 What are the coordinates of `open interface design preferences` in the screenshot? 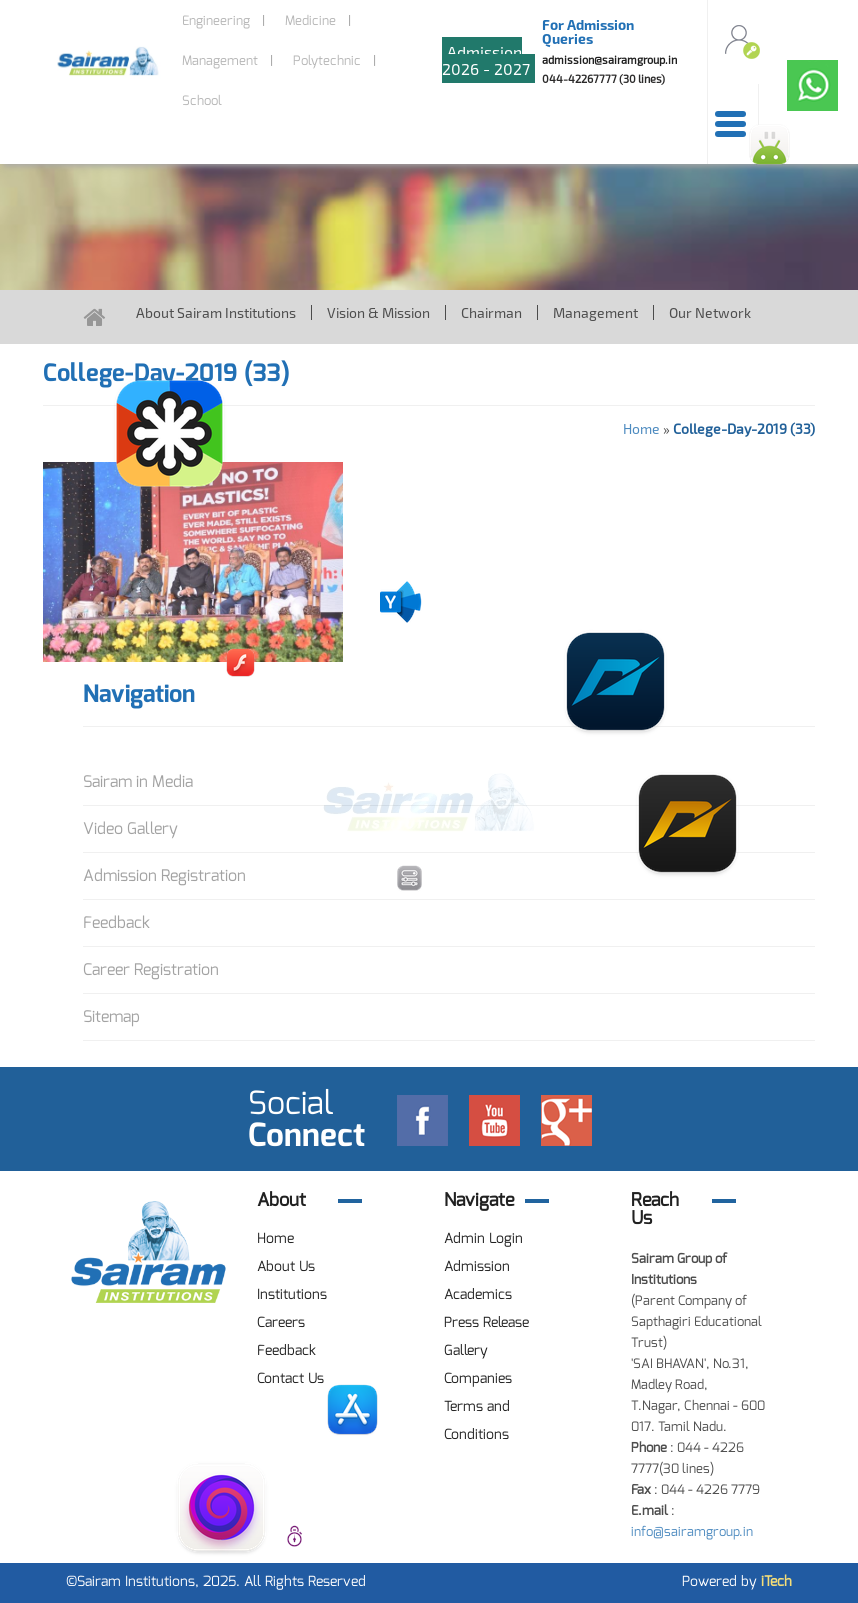 It's located at (409, 878).